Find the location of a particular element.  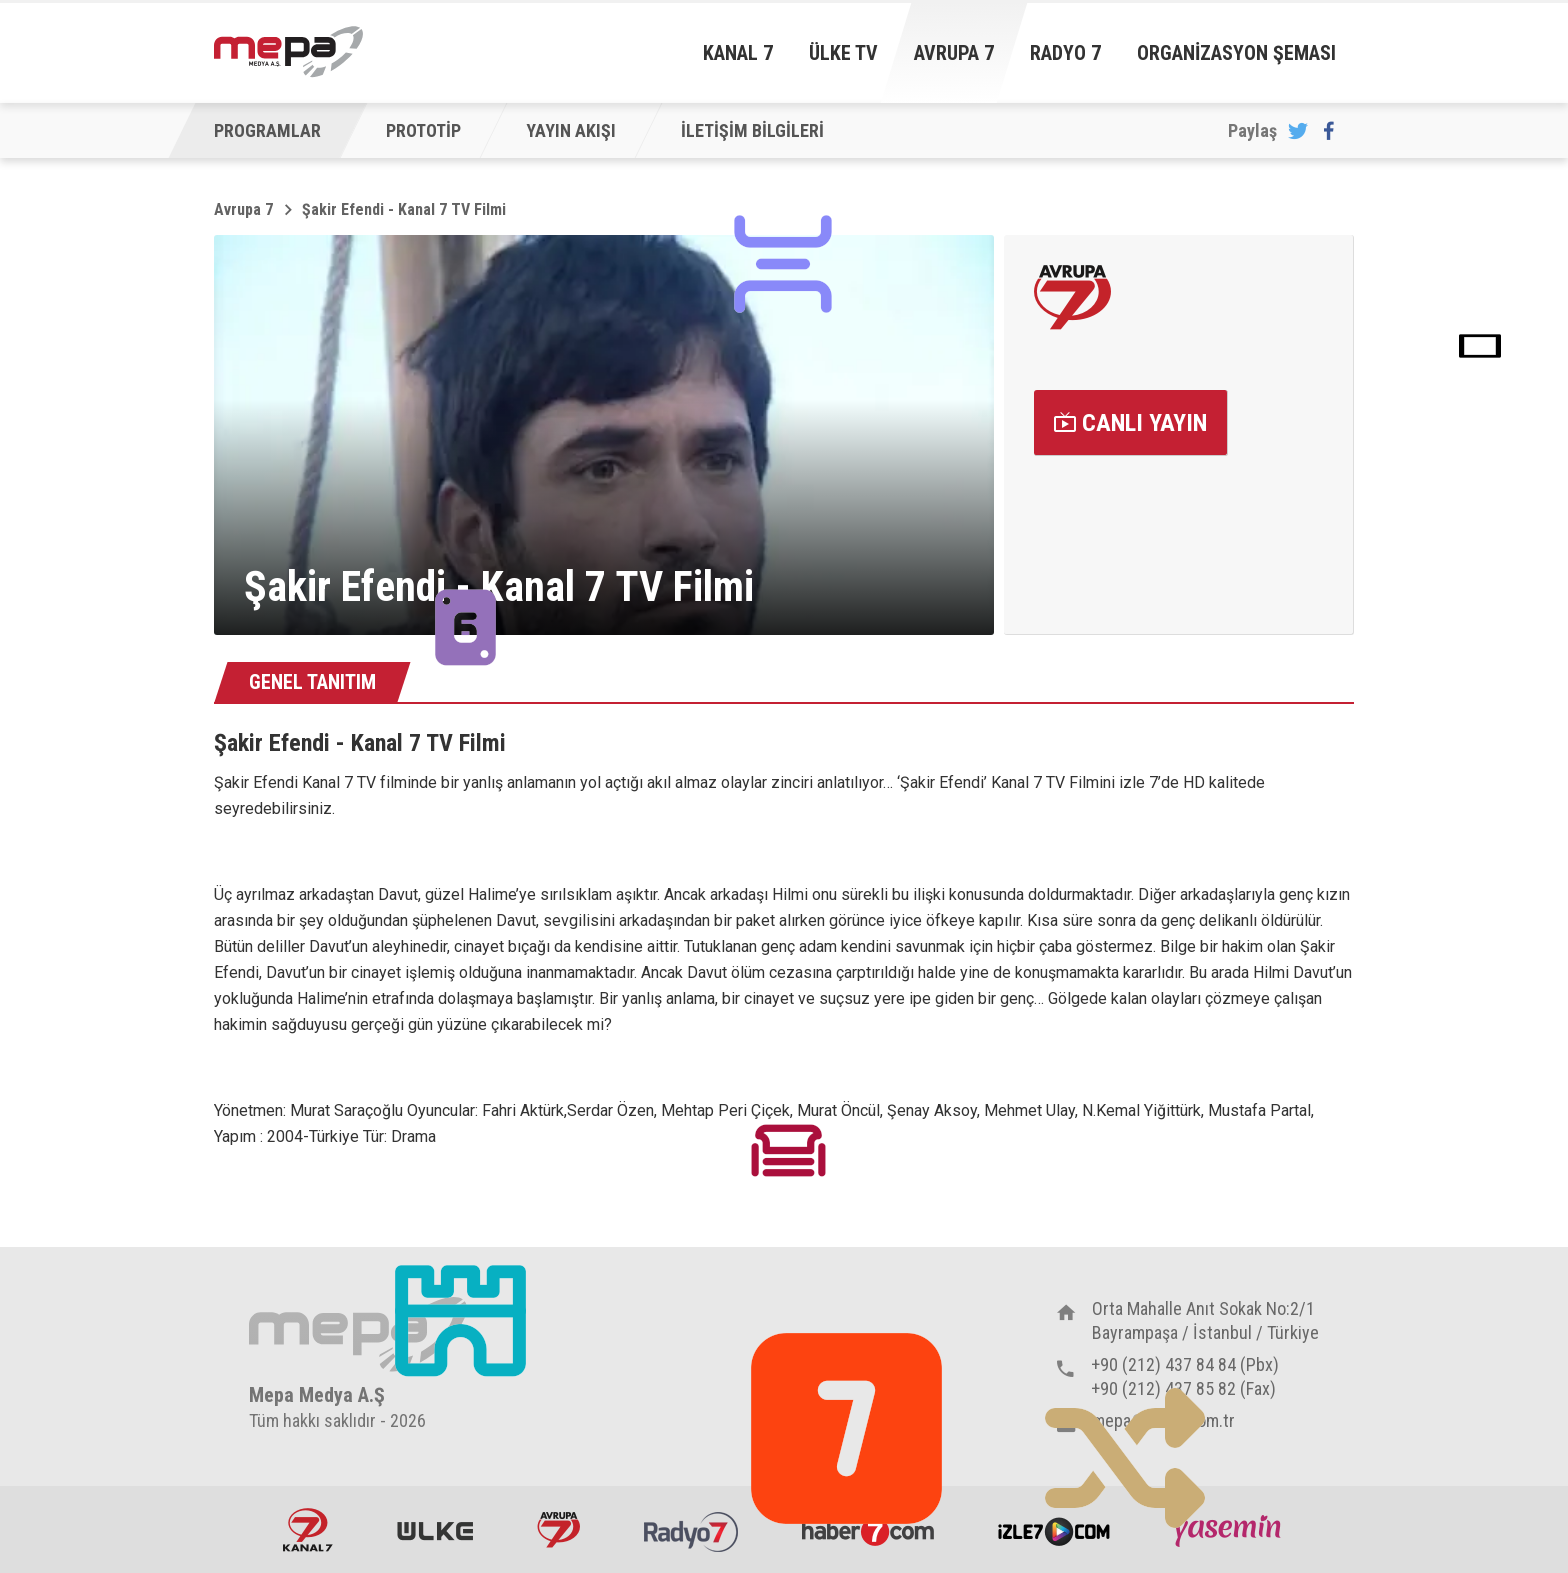

CouchDB database service logo is located at coordinates (788, 1150).